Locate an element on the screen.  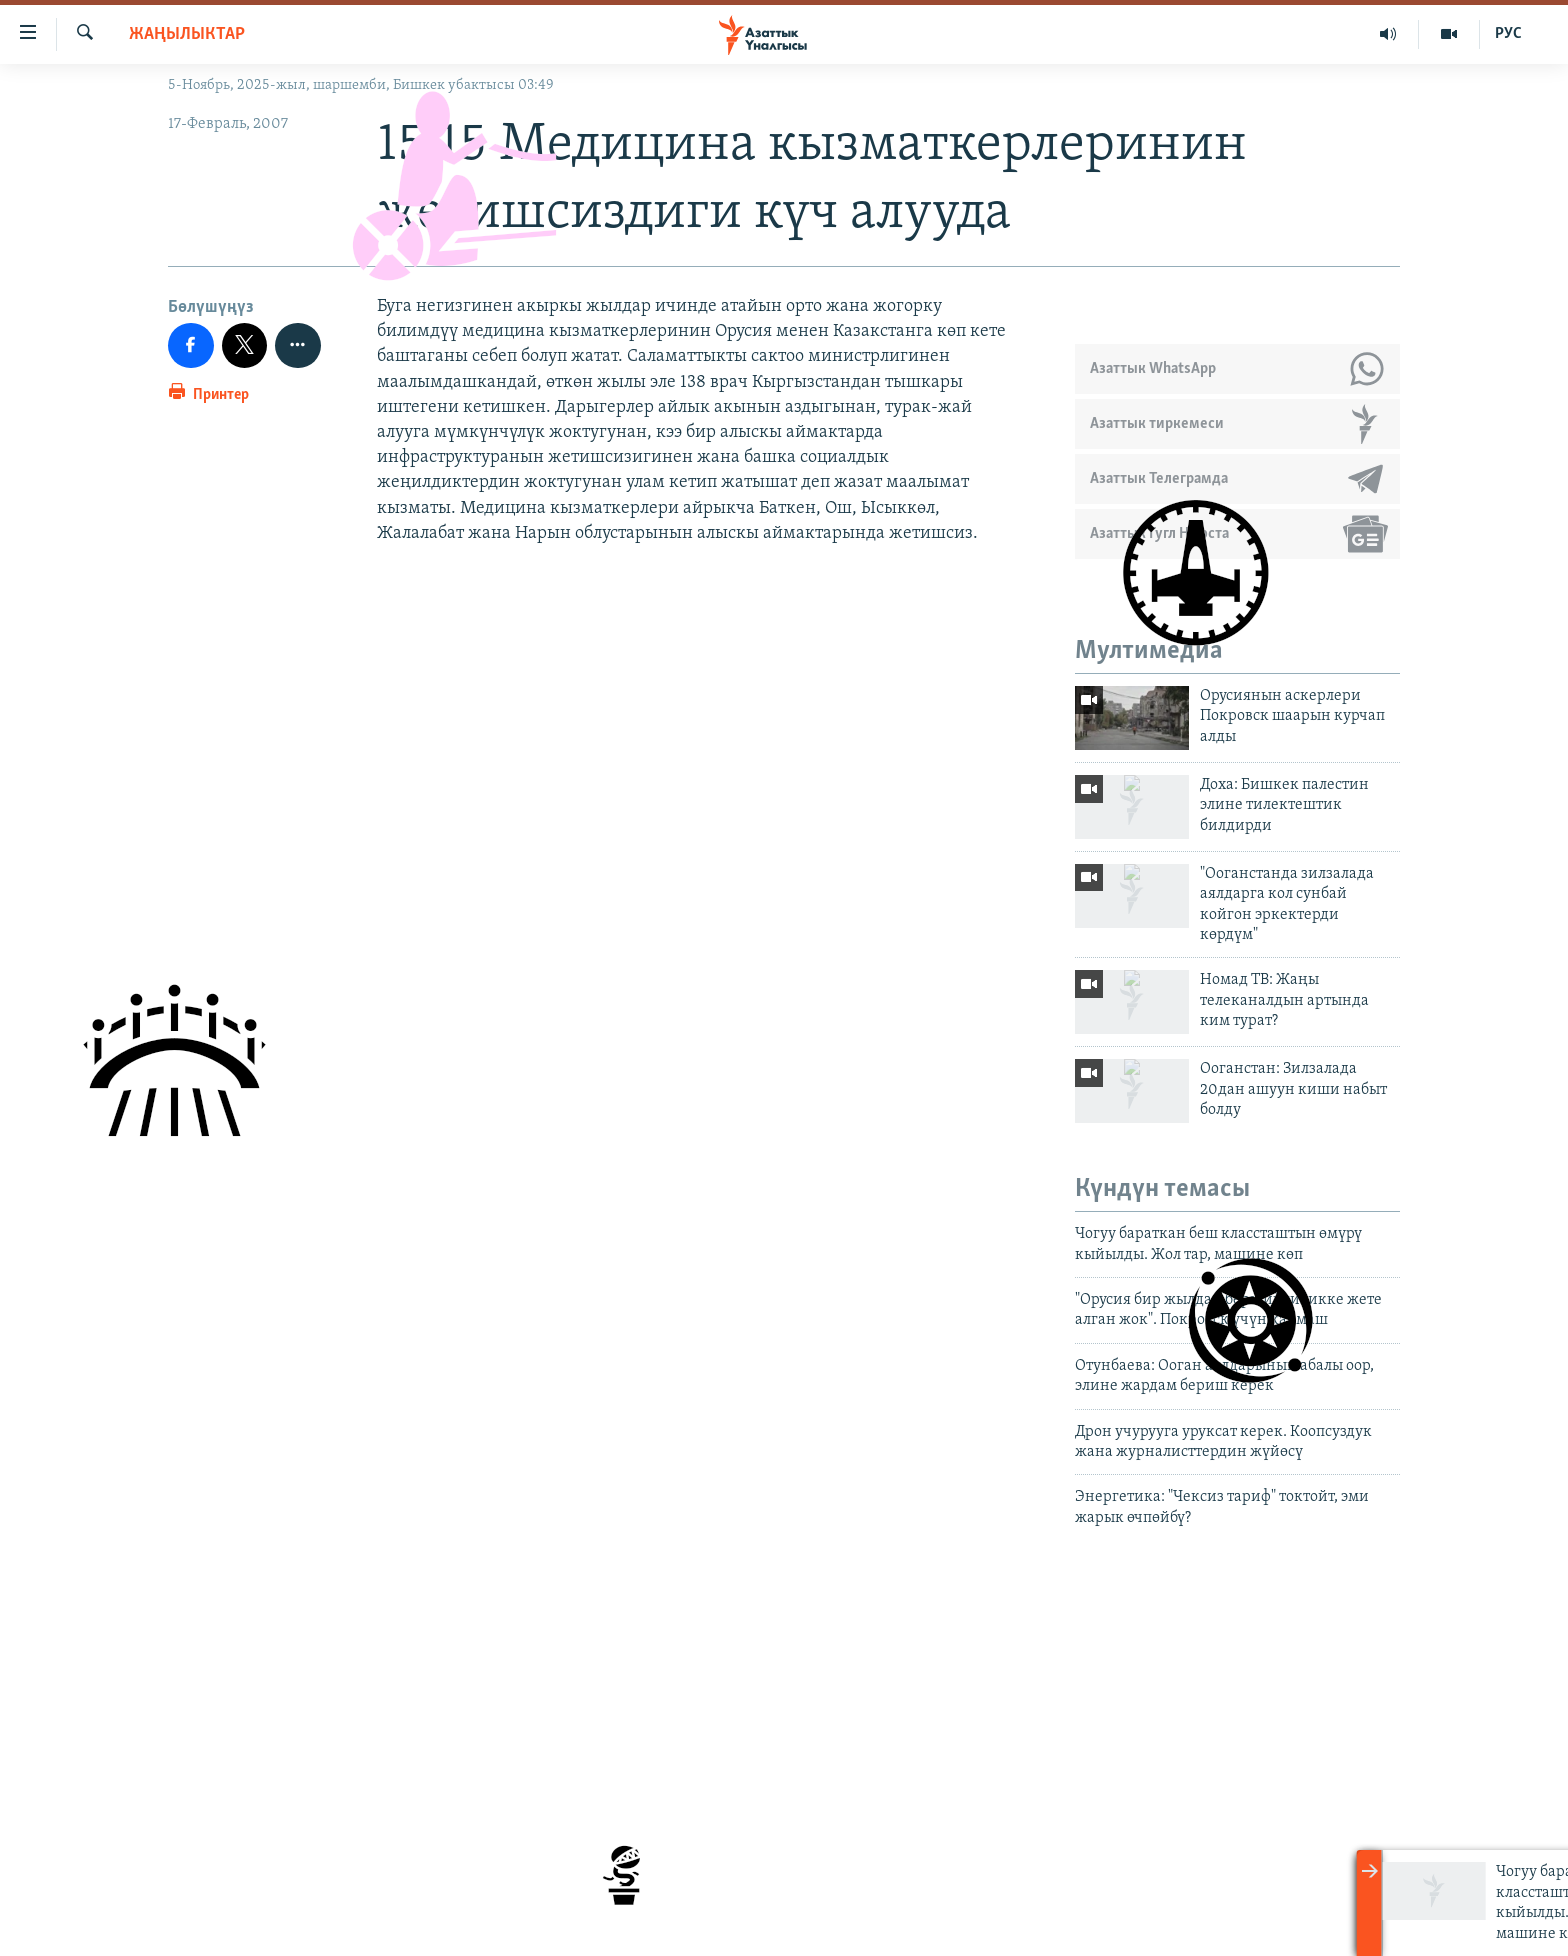
target lock or tracking indicator is located at coordinates (1196, 573).